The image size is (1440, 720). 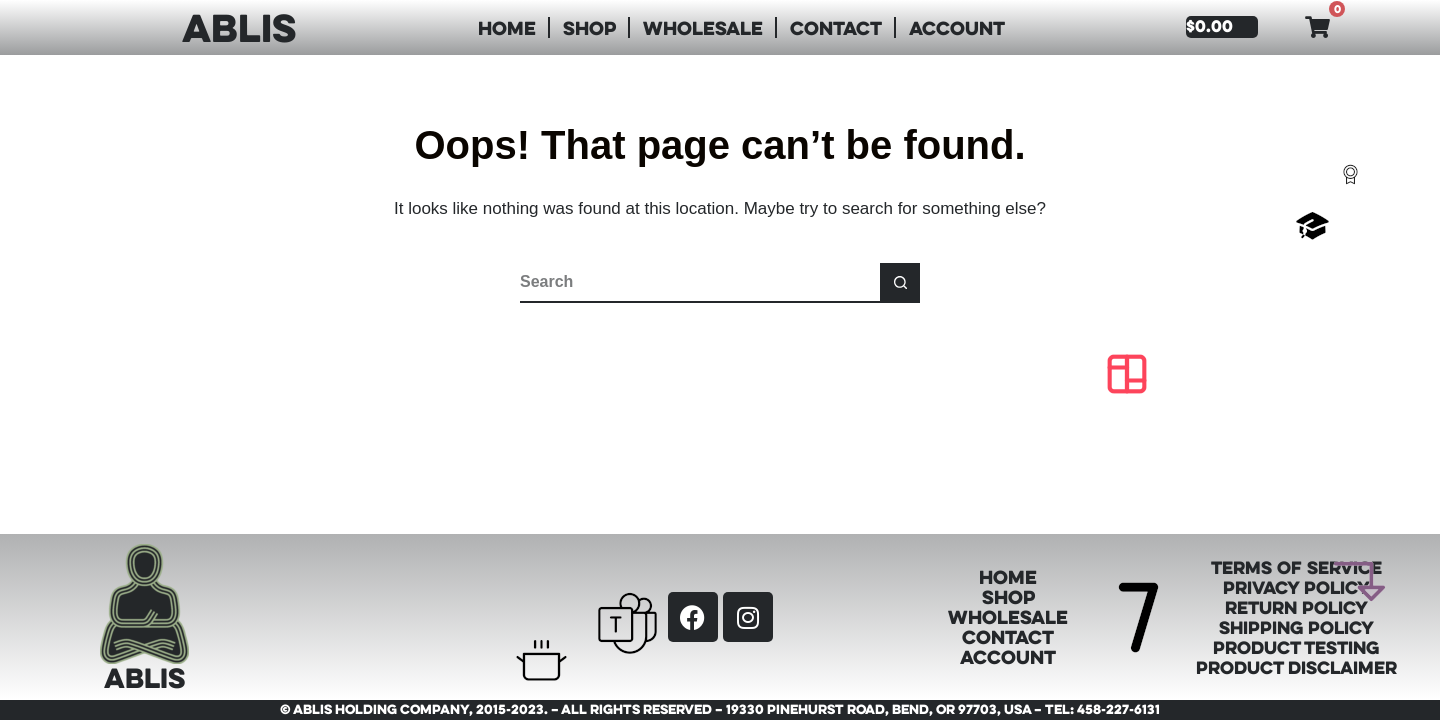 I want to click on view dashboard or board layout, so click(x=1127, y=374).